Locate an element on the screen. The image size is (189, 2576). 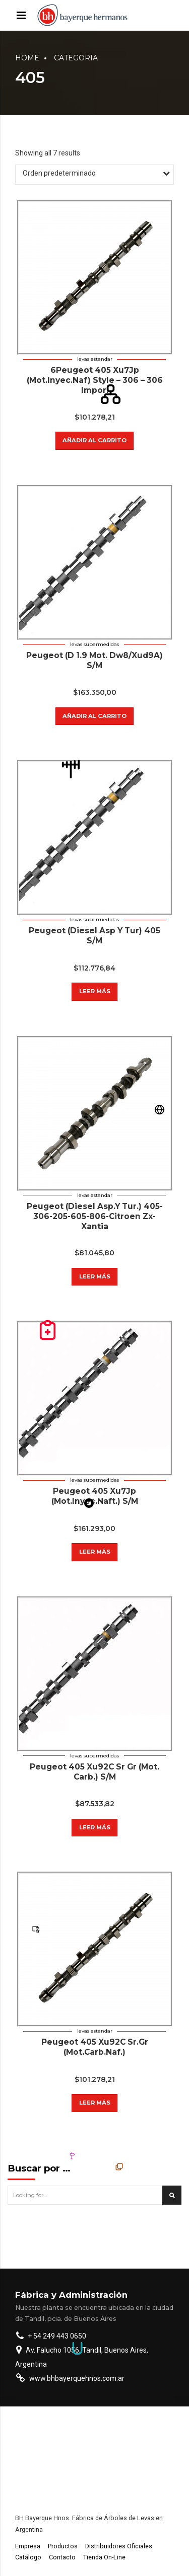
view site structure or hierarchy is located at coordinates (110, 394).